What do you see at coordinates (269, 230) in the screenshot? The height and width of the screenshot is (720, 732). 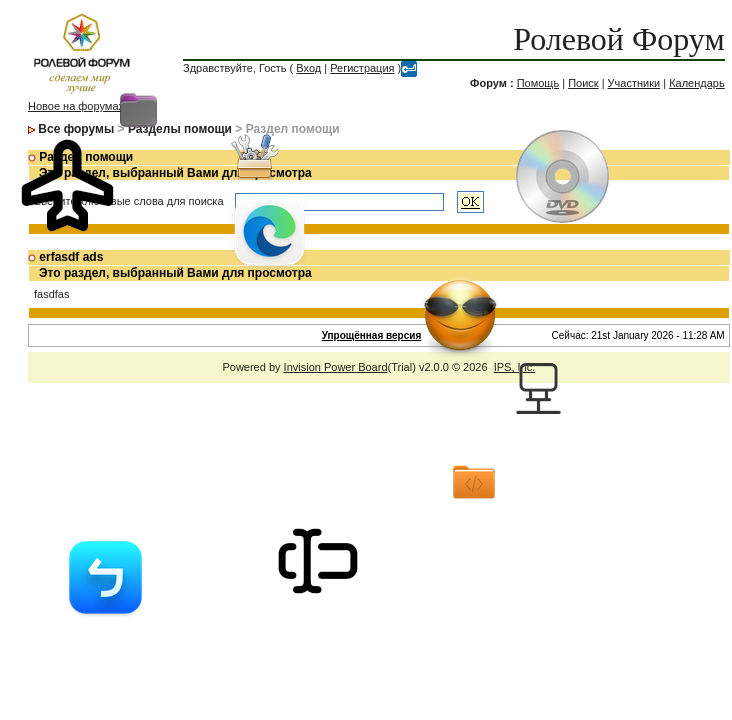 I see `open microsoft edge browser` at bounding box center [269, 230].